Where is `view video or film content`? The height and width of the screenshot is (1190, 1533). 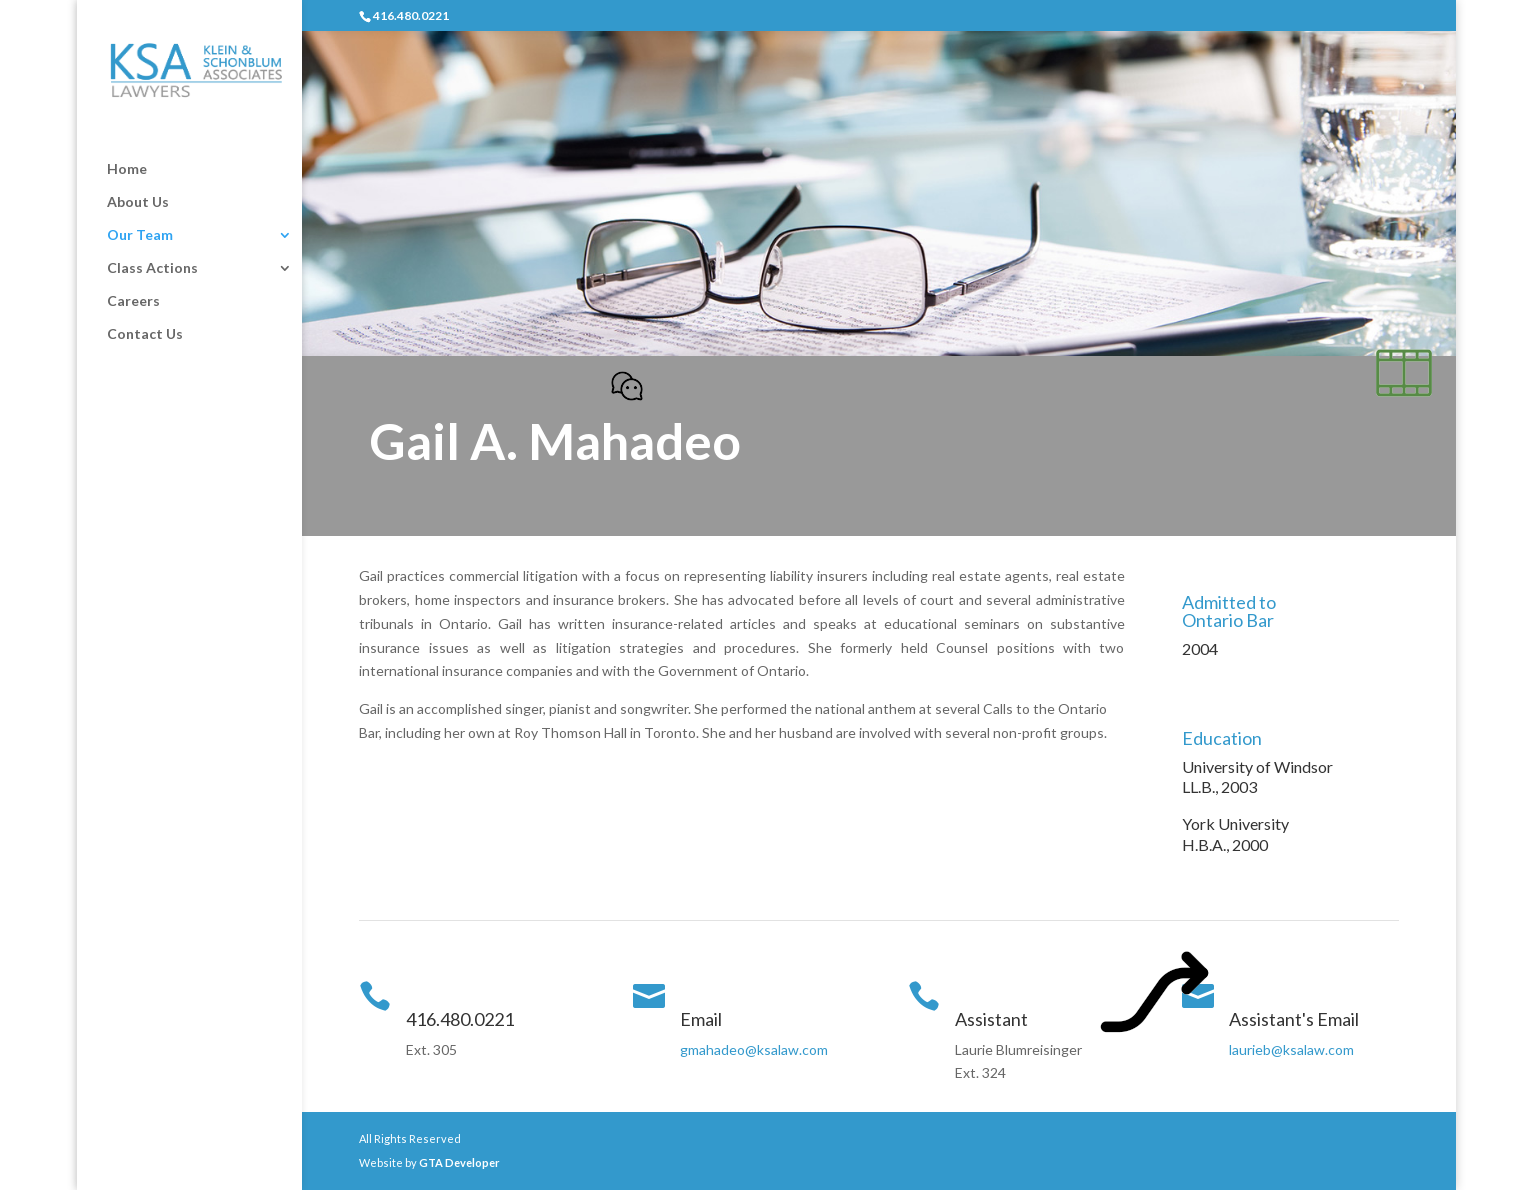
view video or film content is located at coordinates (1404, 373).